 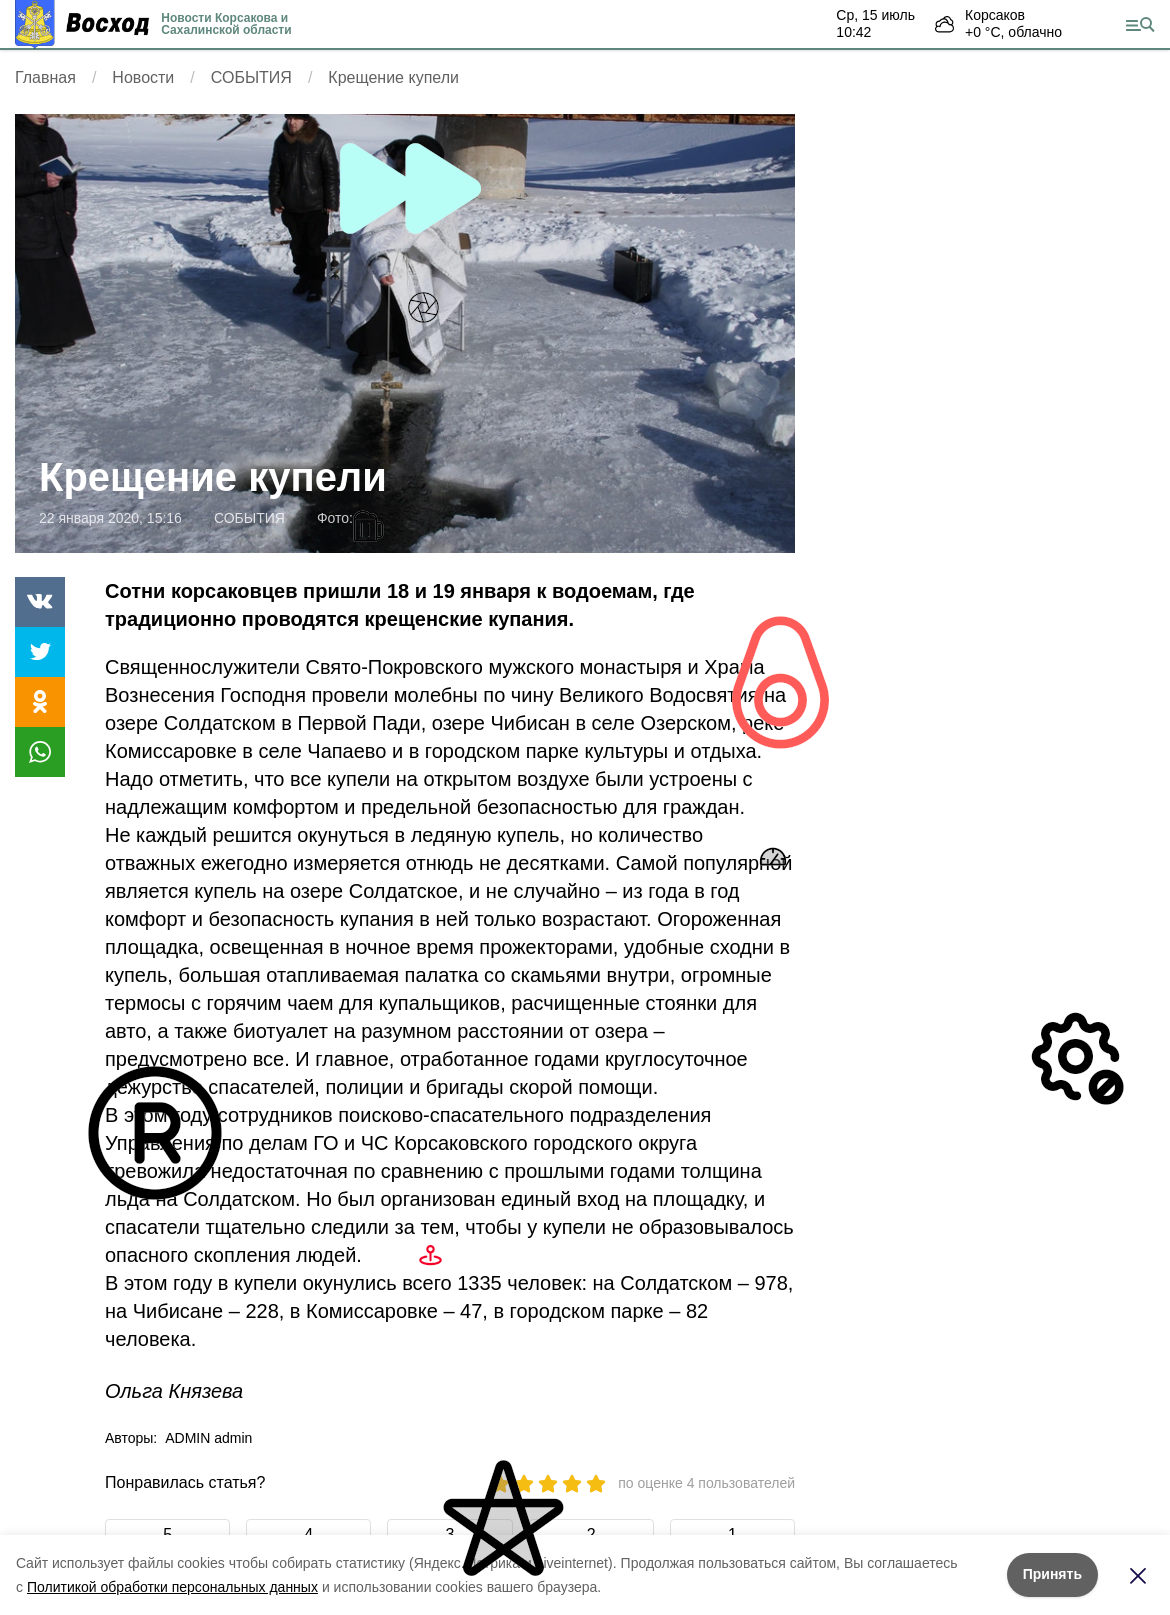 What do you see at coordinates (773, 858) in the screenshot?
I see `view performance or speed metrics` at bounding box center [773, 858].